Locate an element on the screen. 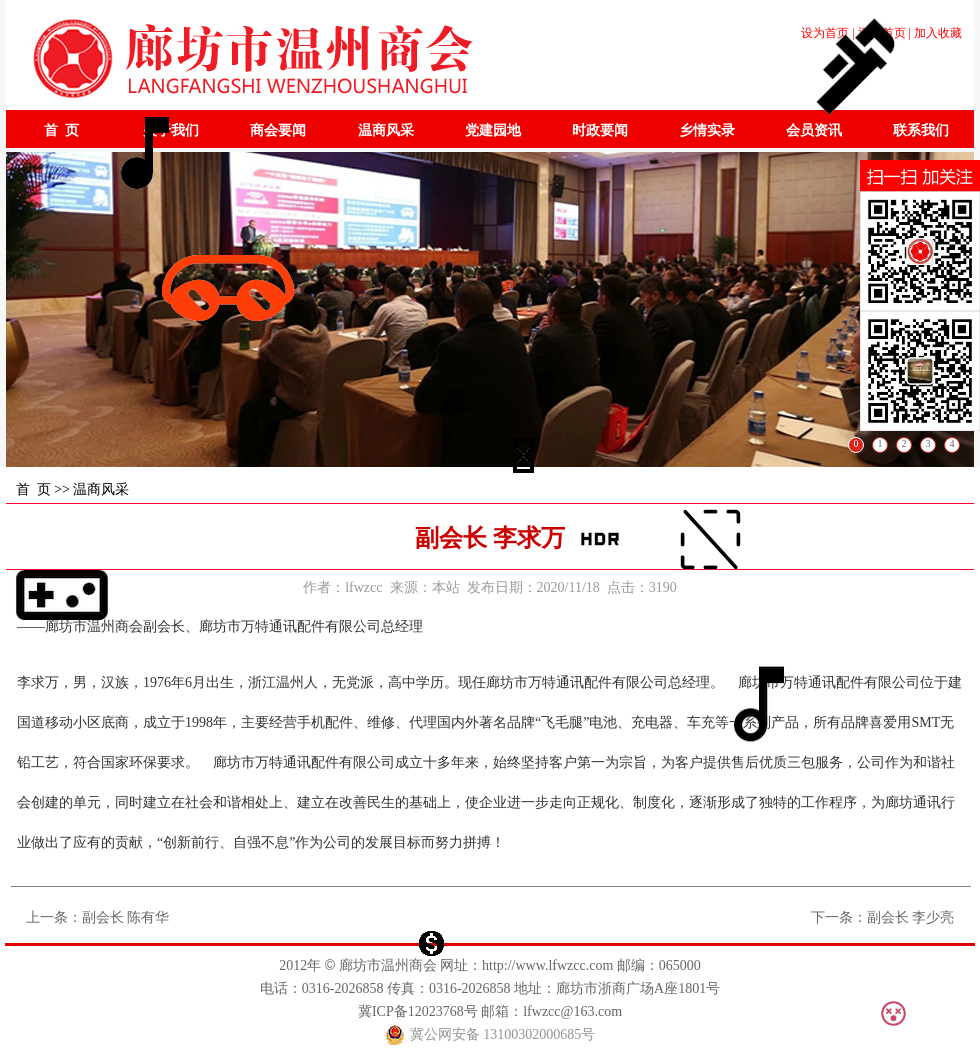 The height and width of the screenshot is (1055, 980). indicates an error or system crash is located at coordinates (893, 1013).